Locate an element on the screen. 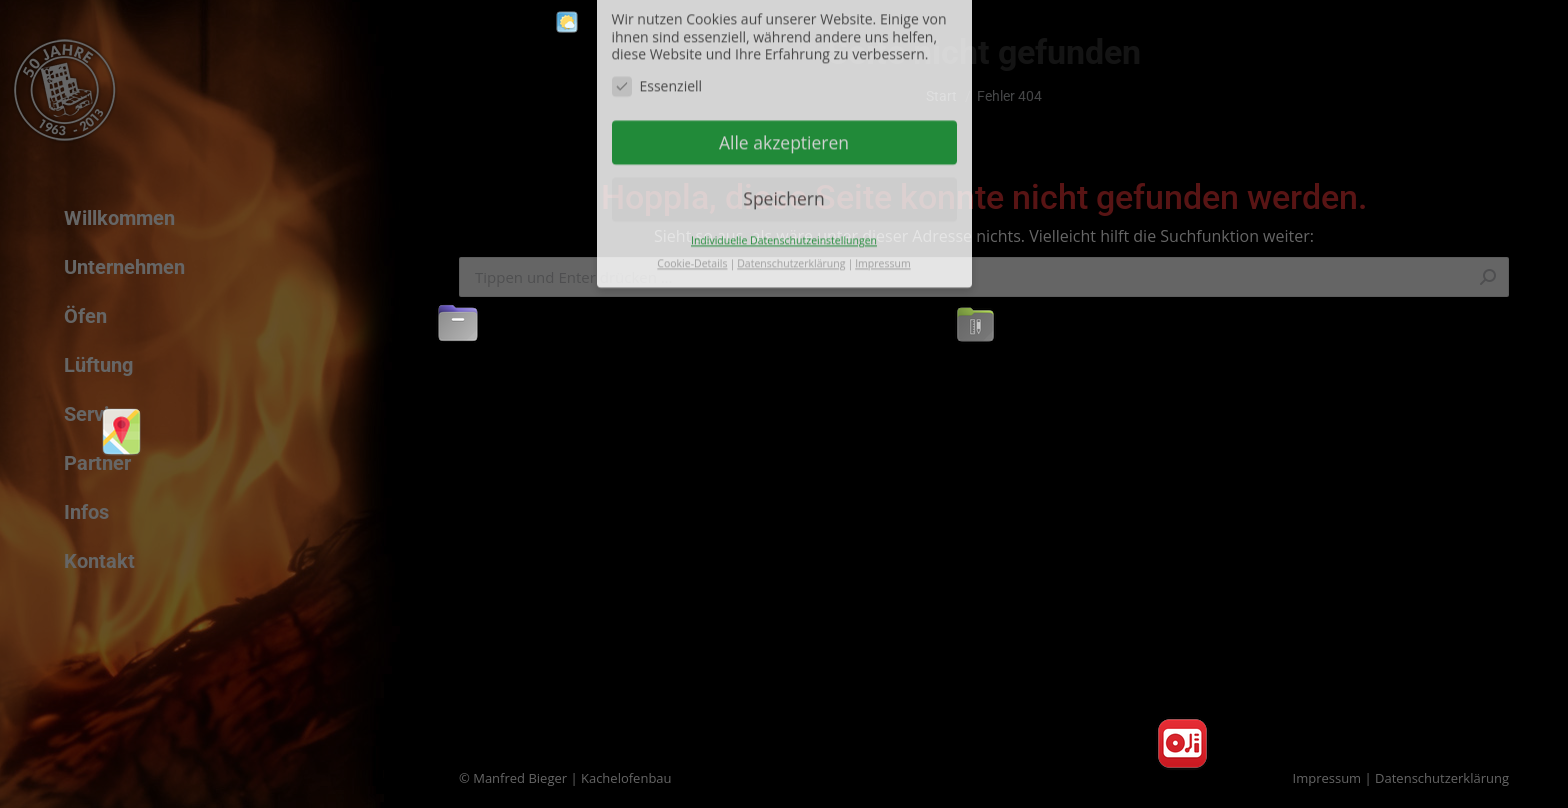 This screenshot has width=1568, height=808. open the weather app is located at coordinates (567, 22).